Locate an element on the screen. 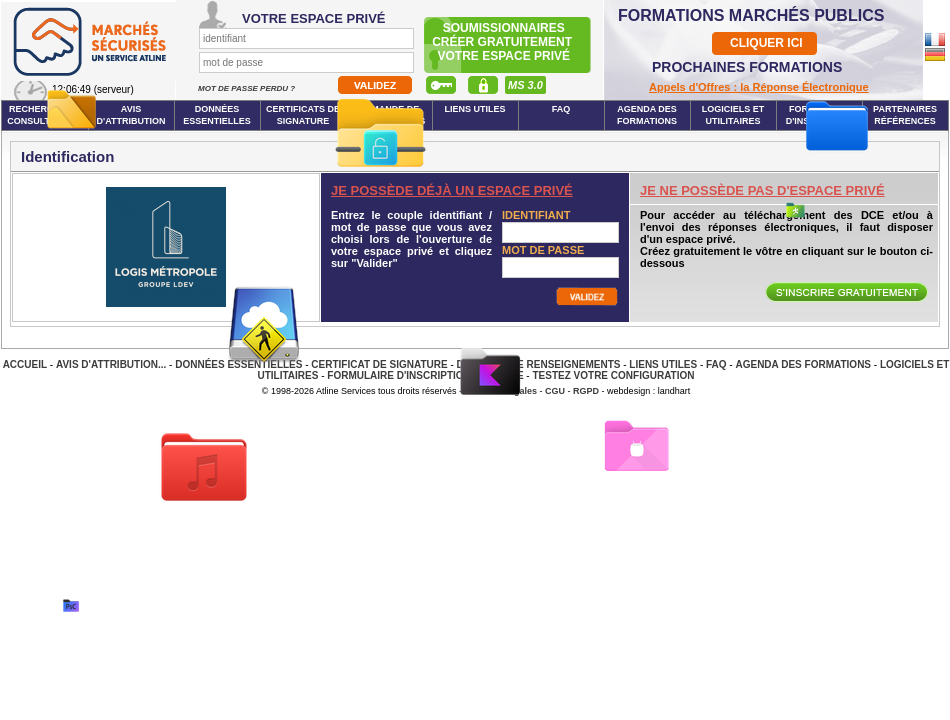  open folder to view files is located at coordinates (837, 126).